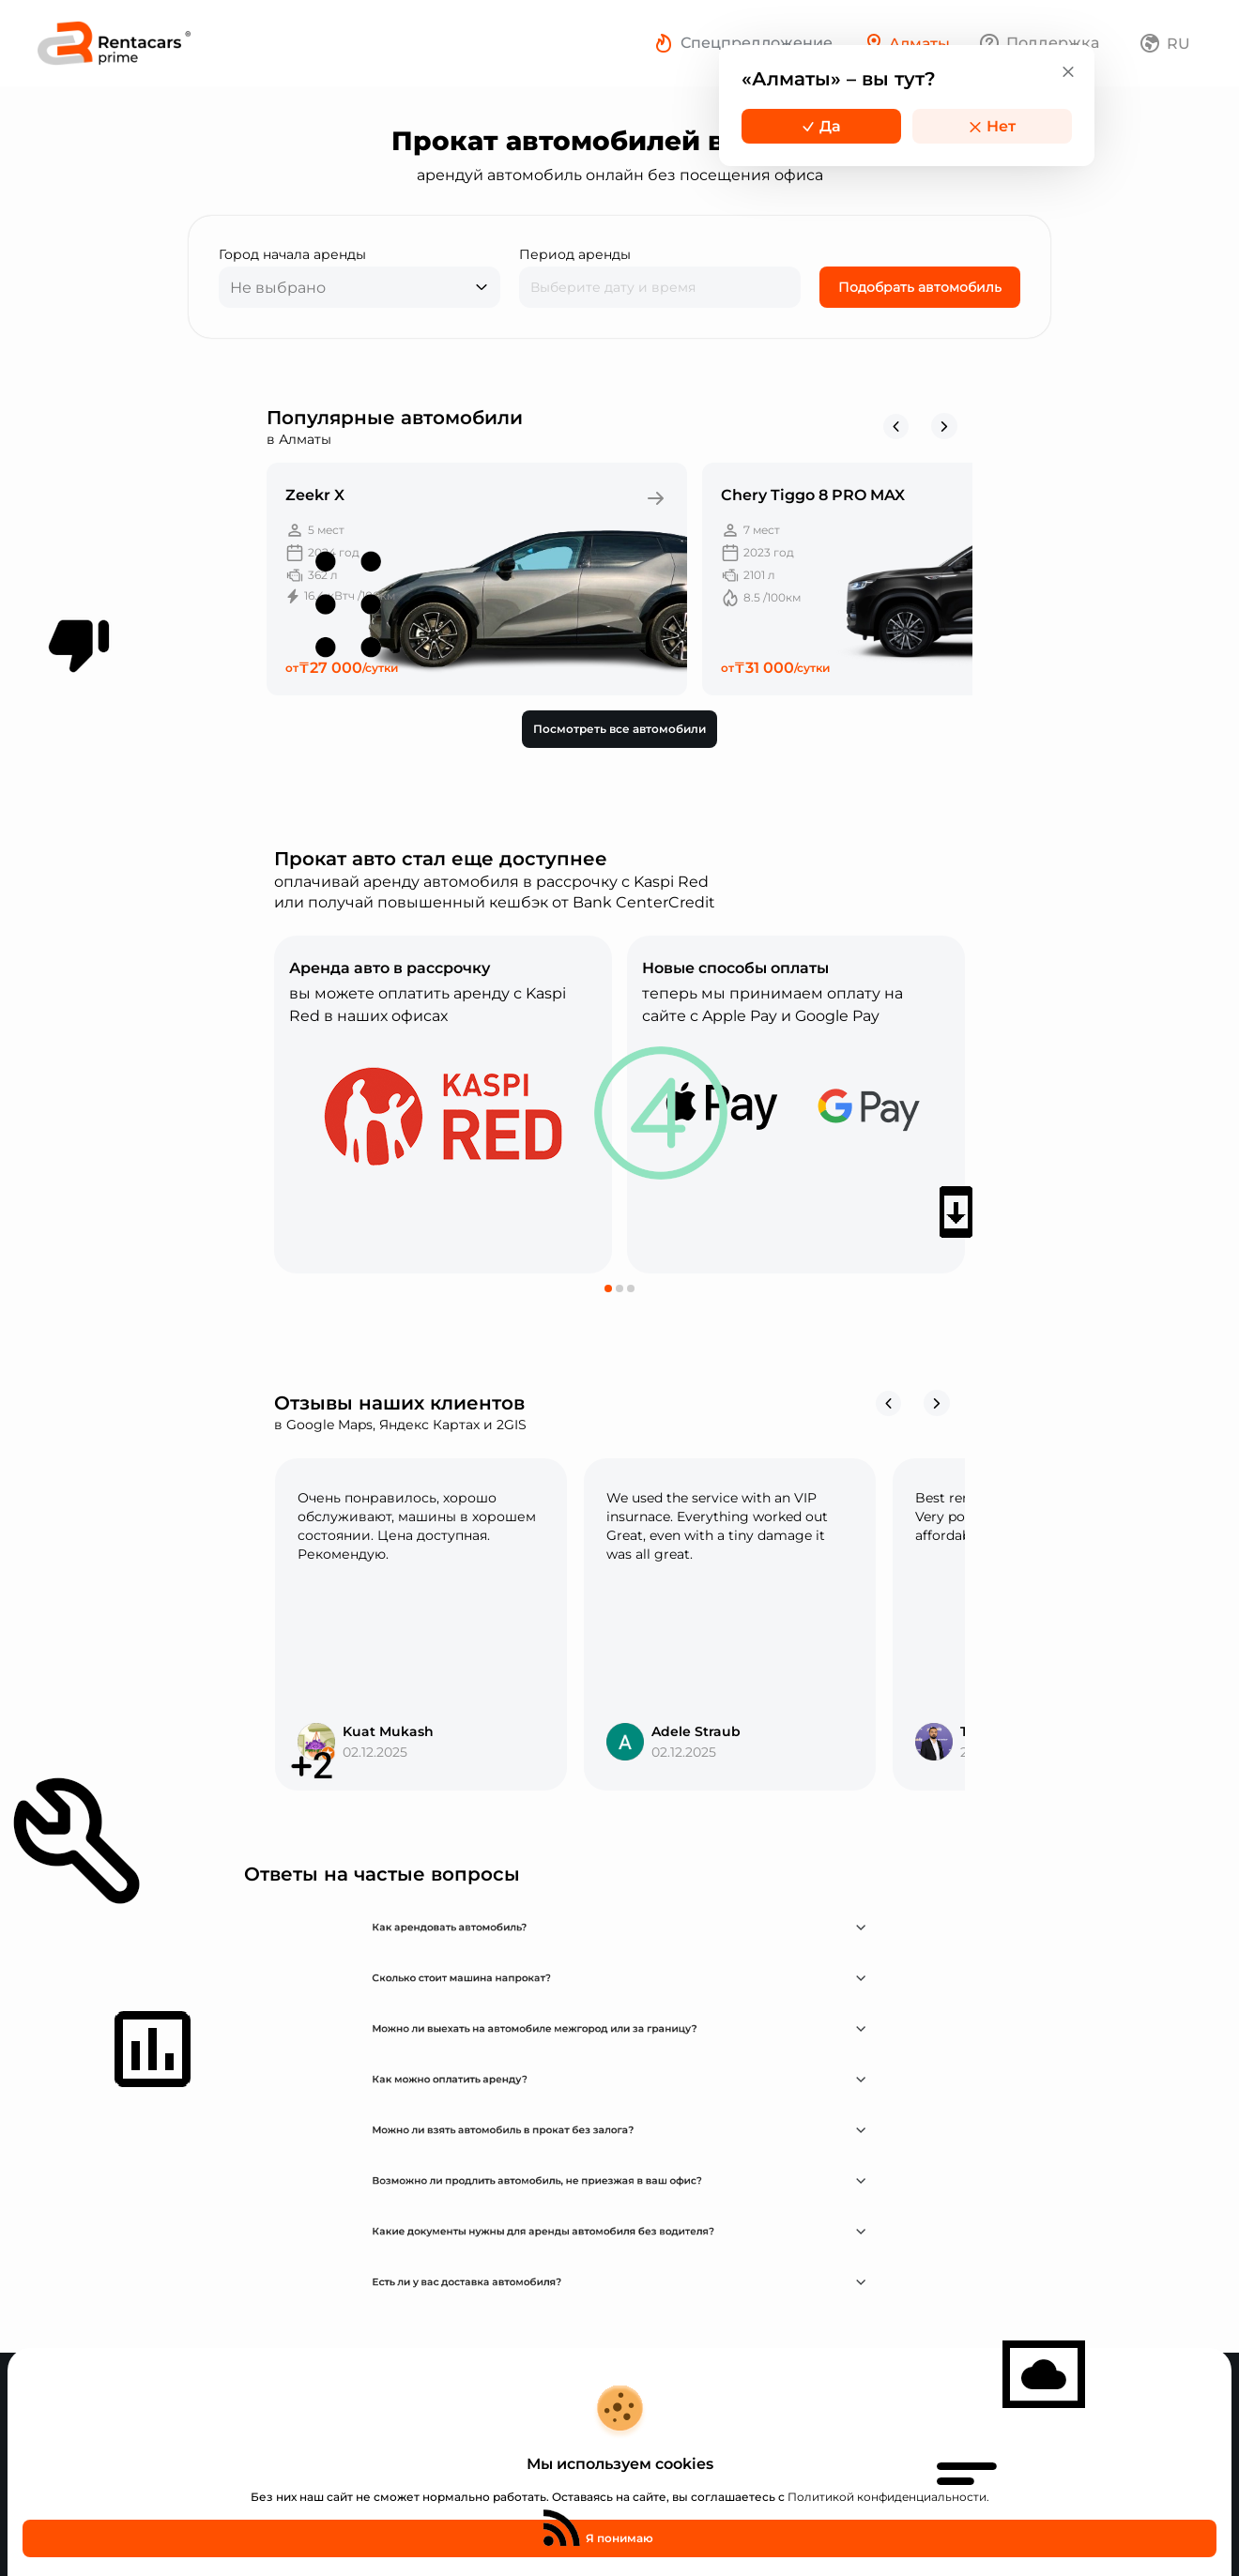  Describe the element at coordinates (76, 1840) in the screenshot. I see `access settings or configuration options` at that location.